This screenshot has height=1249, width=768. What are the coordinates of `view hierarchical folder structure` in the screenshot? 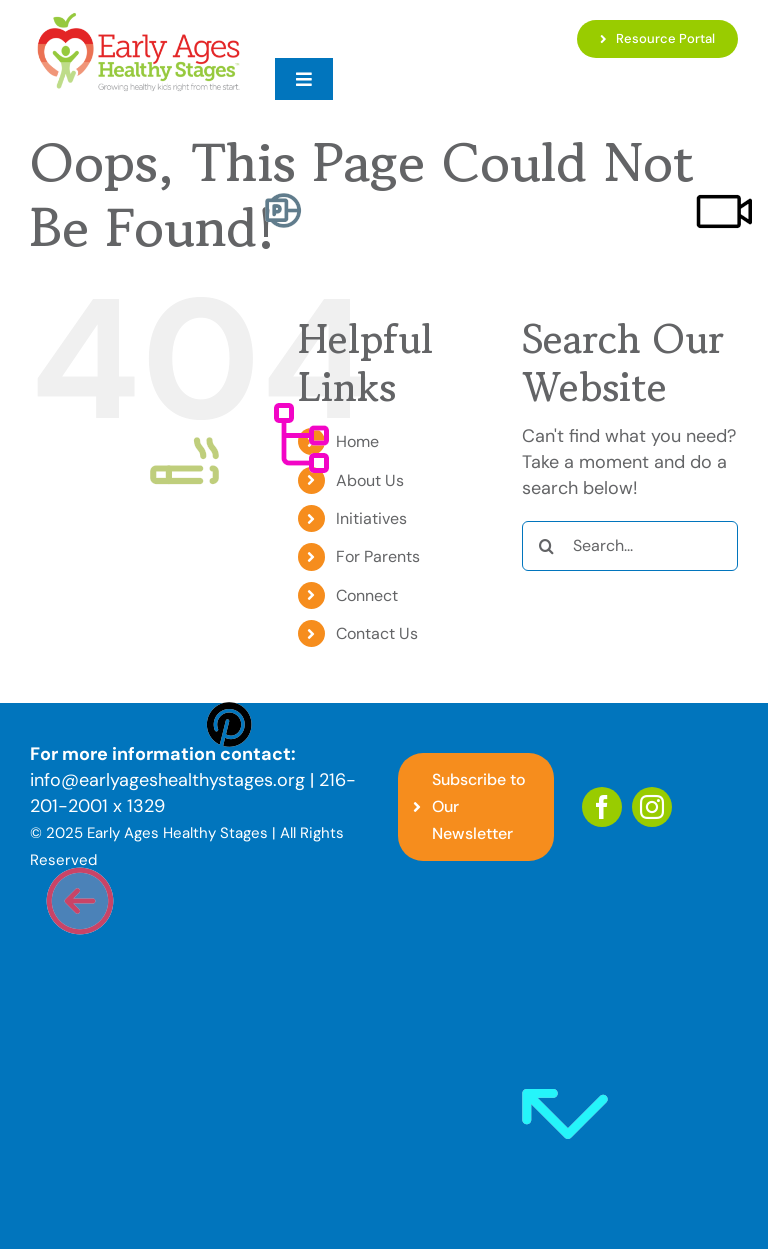 It's located at (299, 438).